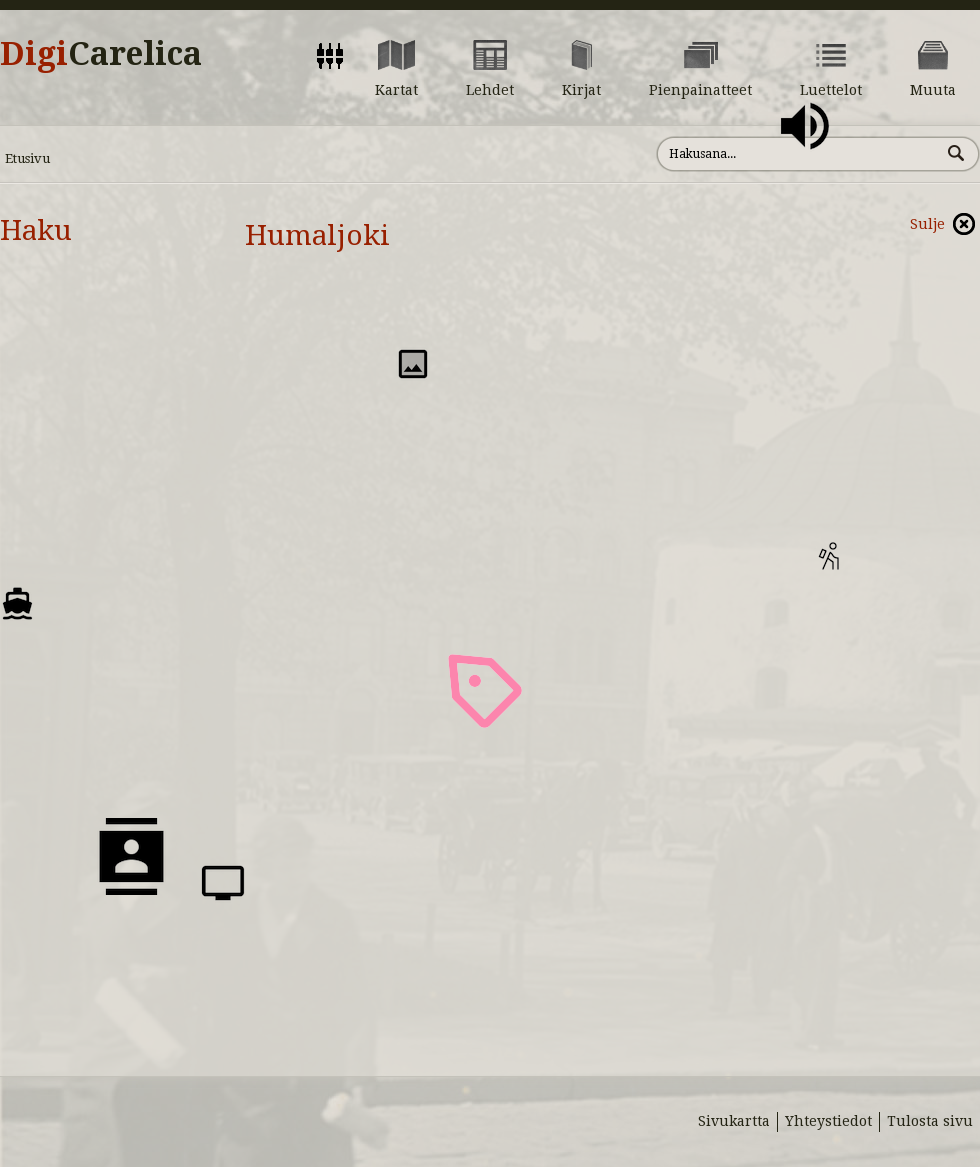 The width and height of the screenshot is (980, 1167). What do you see at coordinates (830, 556) in the screenshot?
I see `access hiking trails or outdoor activities` at bounding box center [830, 556].